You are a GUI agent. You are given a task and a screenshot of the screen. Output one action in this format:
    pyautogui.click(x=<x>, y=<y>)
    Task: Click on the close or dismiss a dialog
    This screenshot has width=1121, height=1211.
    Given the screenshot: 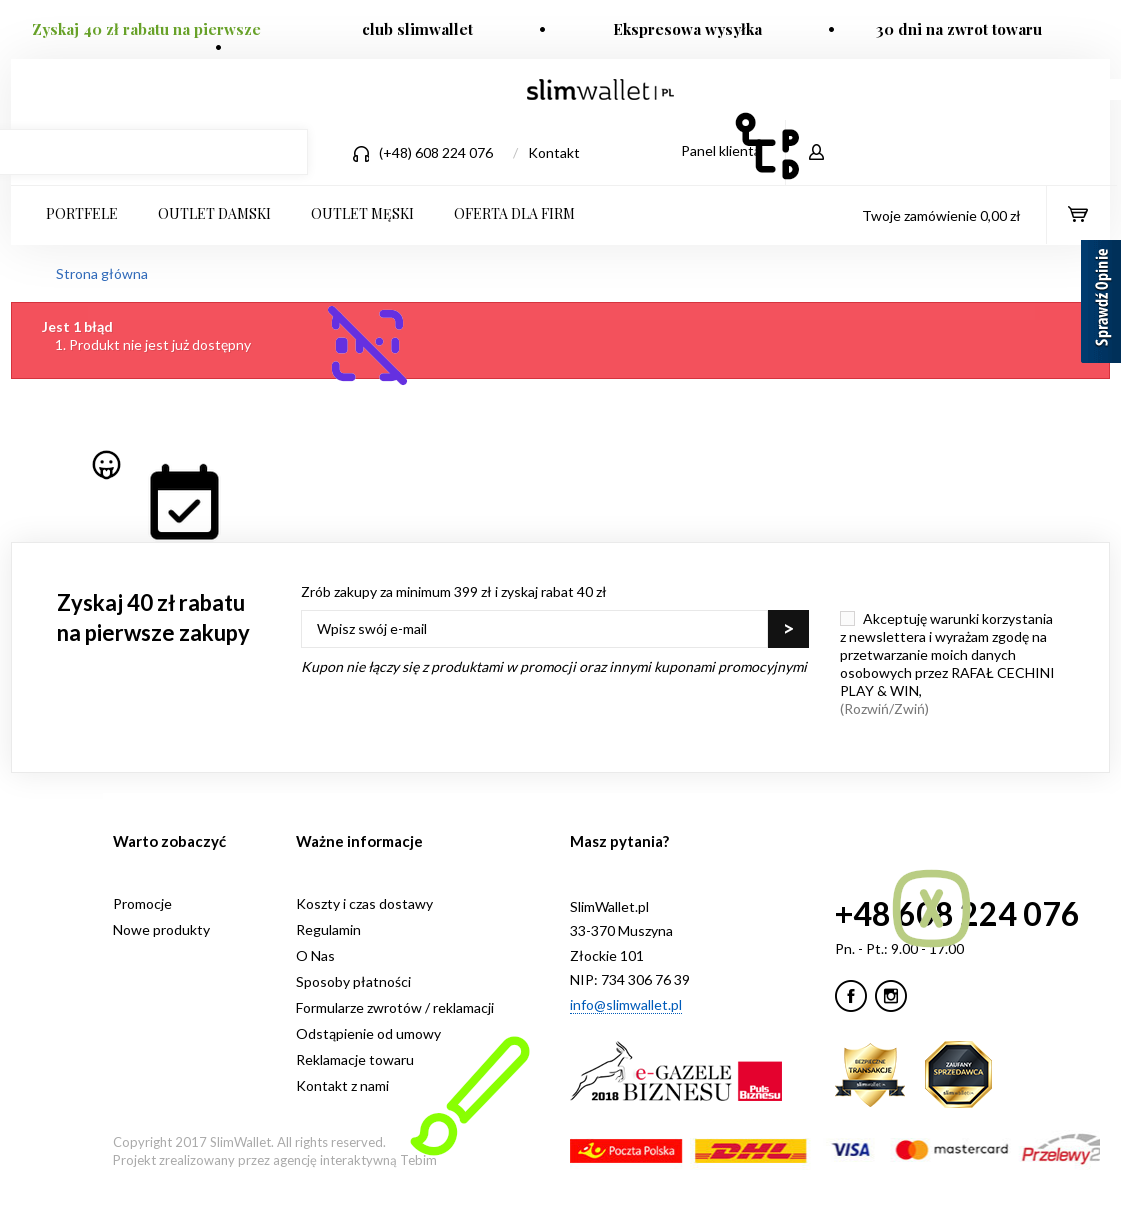 What is the action you would take?
    pyautogui.click(x=931, y=908)
    